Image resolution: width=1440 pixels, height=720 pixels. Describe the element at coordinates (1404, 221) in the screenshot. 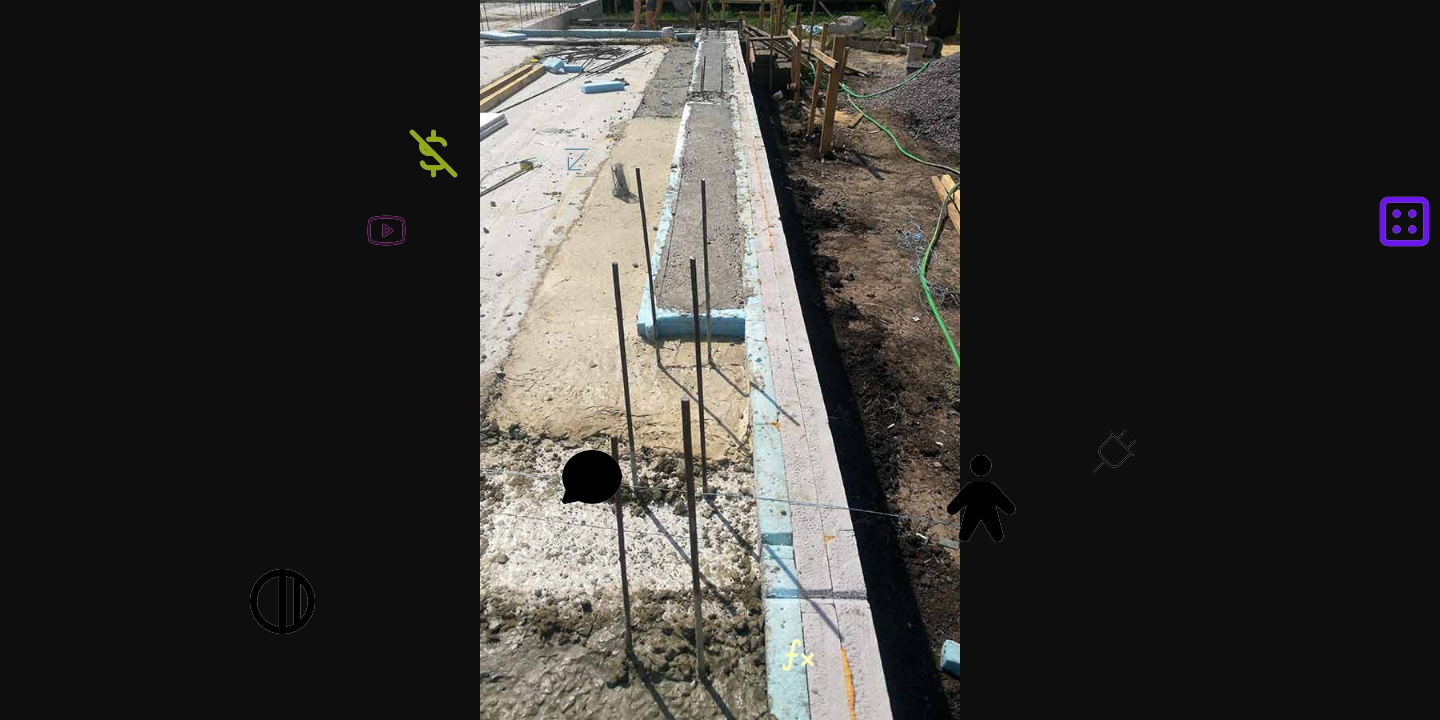

I see `roll or randomize a selection` at that location.